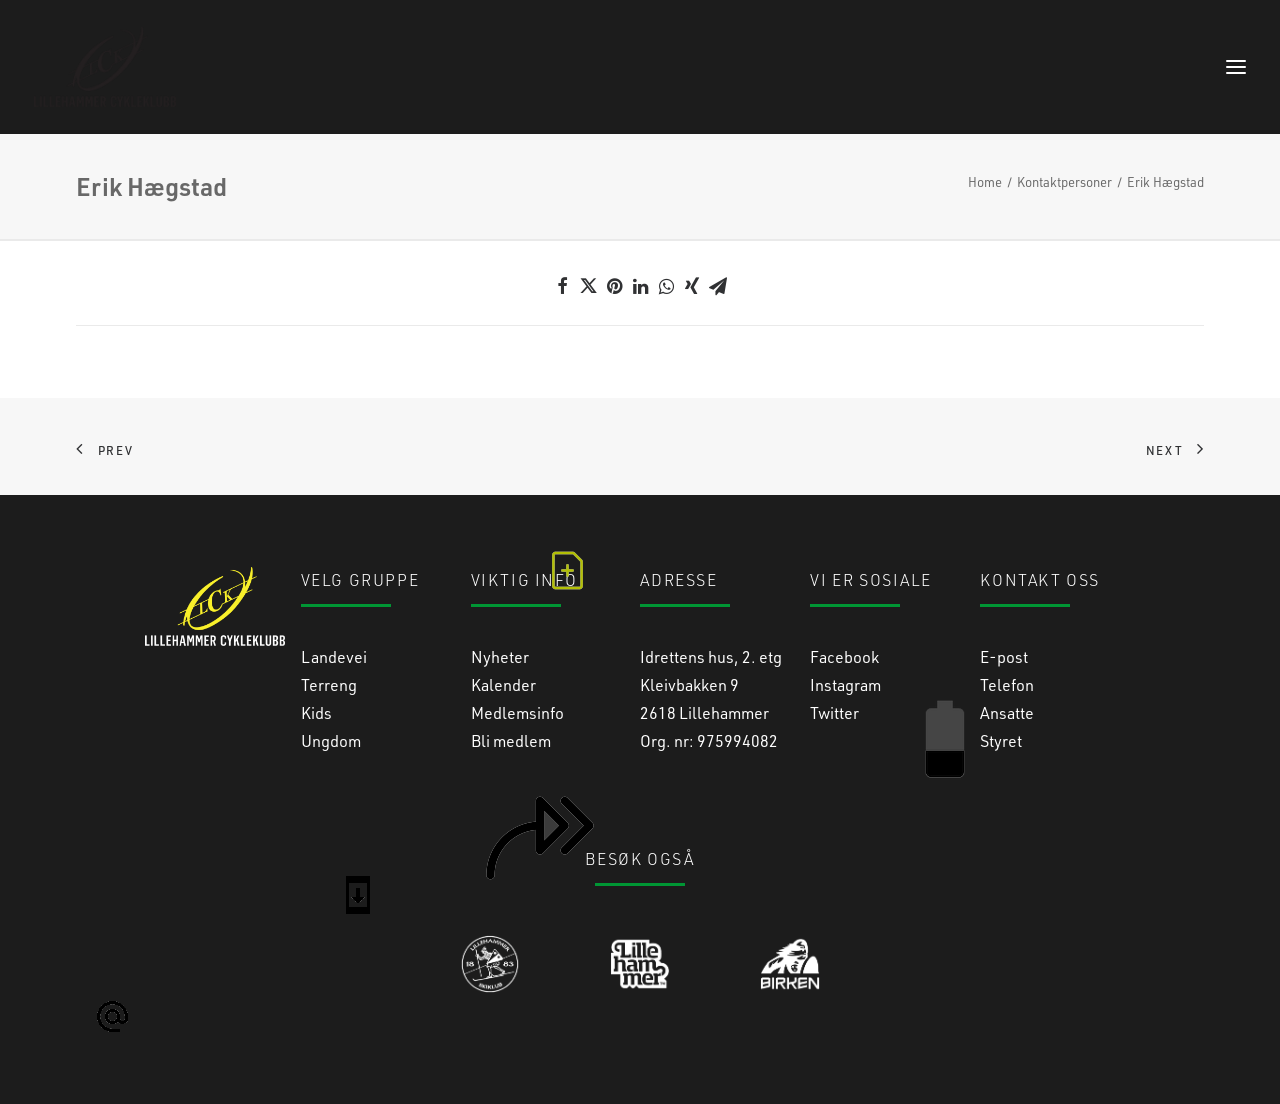 This screenshot has height=1104, width=1280. I want to click on add a new file, so click(567, 570).